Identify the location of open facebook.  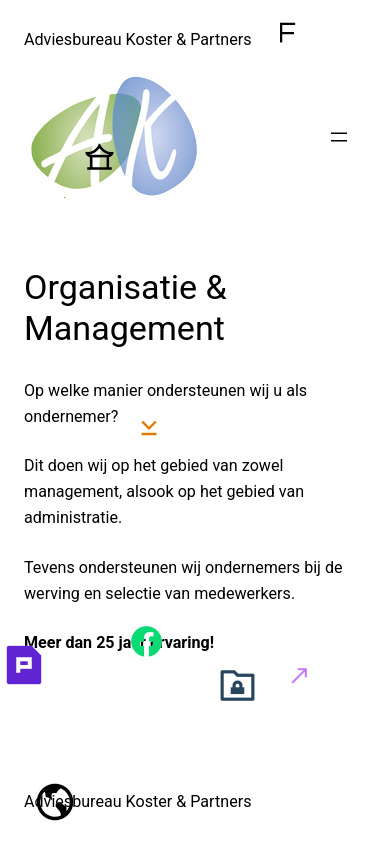
(146, 641).